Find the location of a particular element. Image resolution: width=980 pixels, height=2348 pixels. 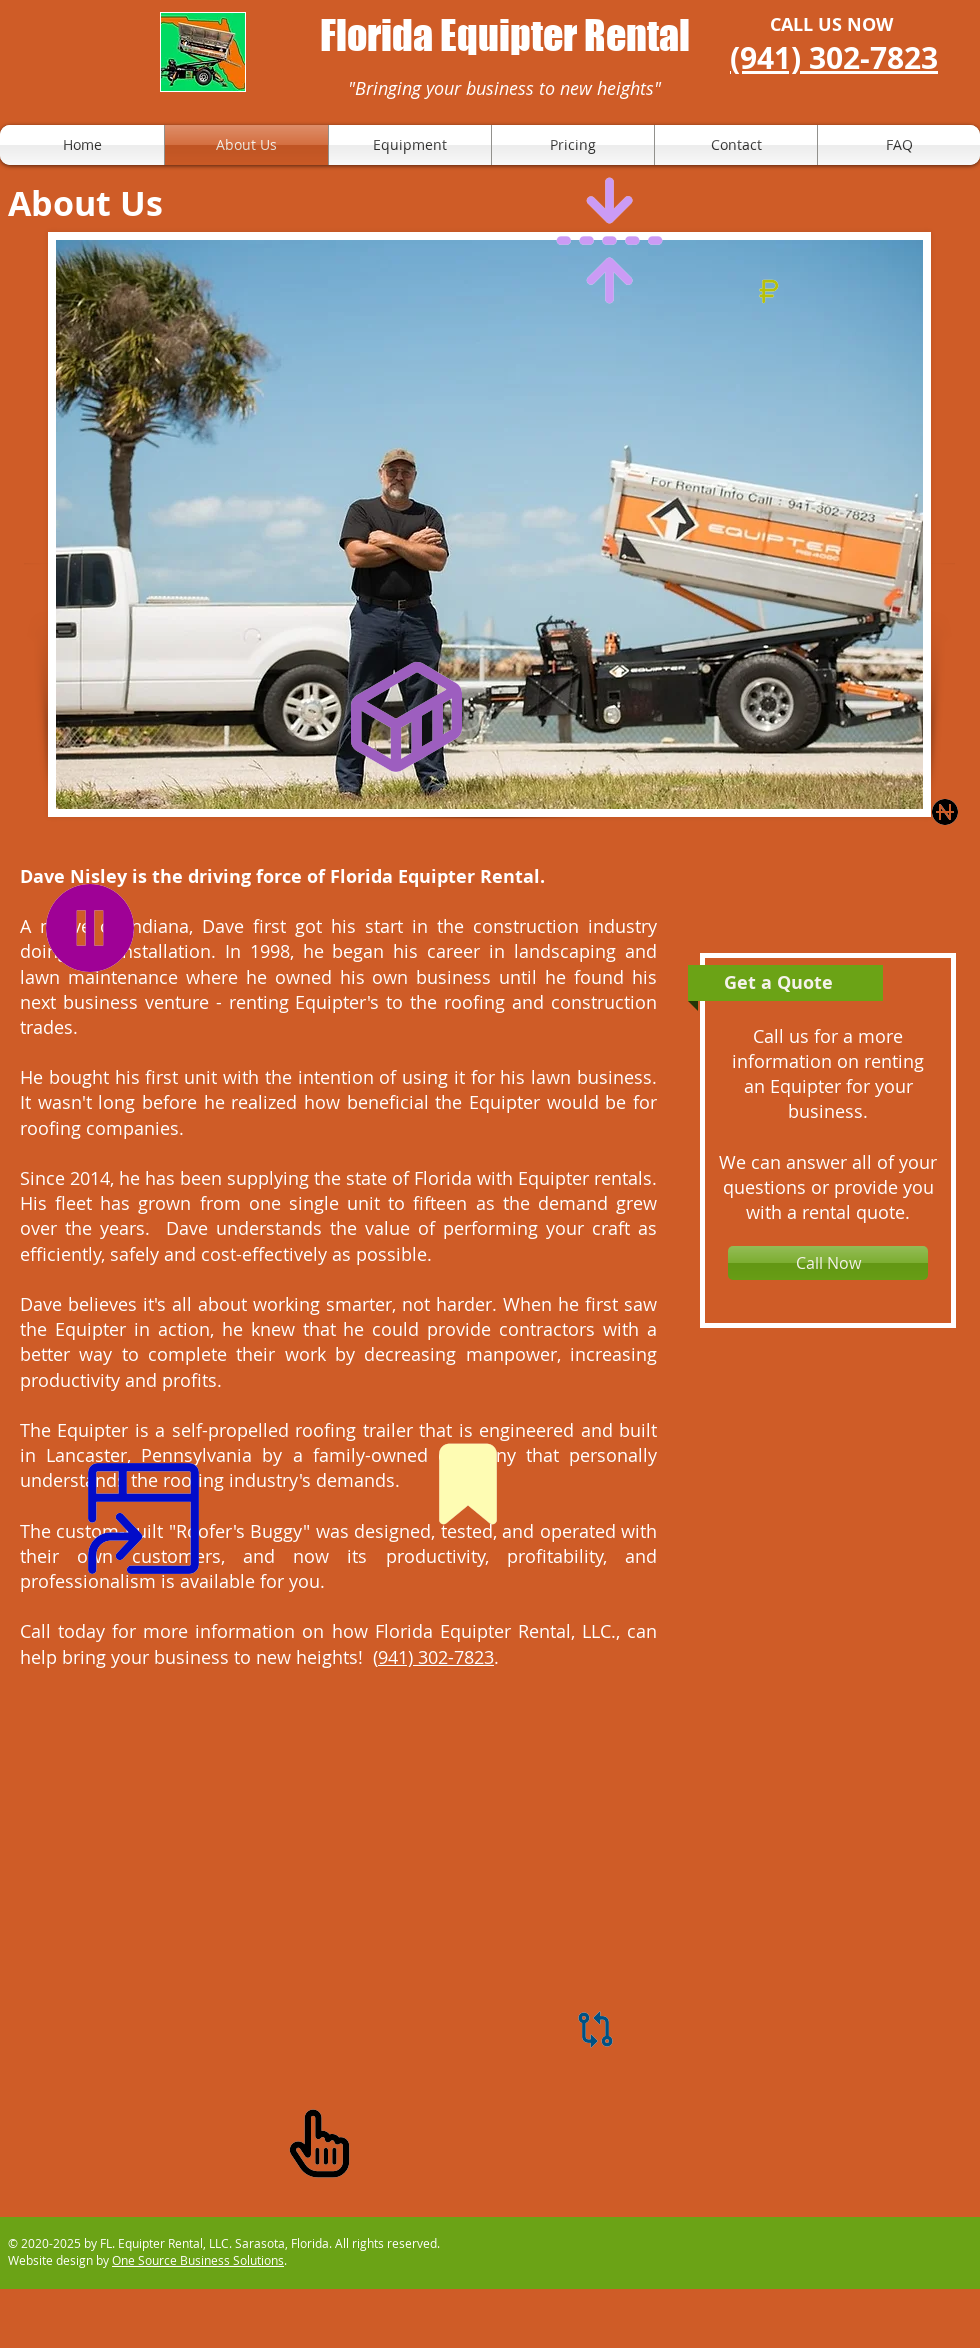

create a symbolic link to this project is located at coordinates (143, 1518).